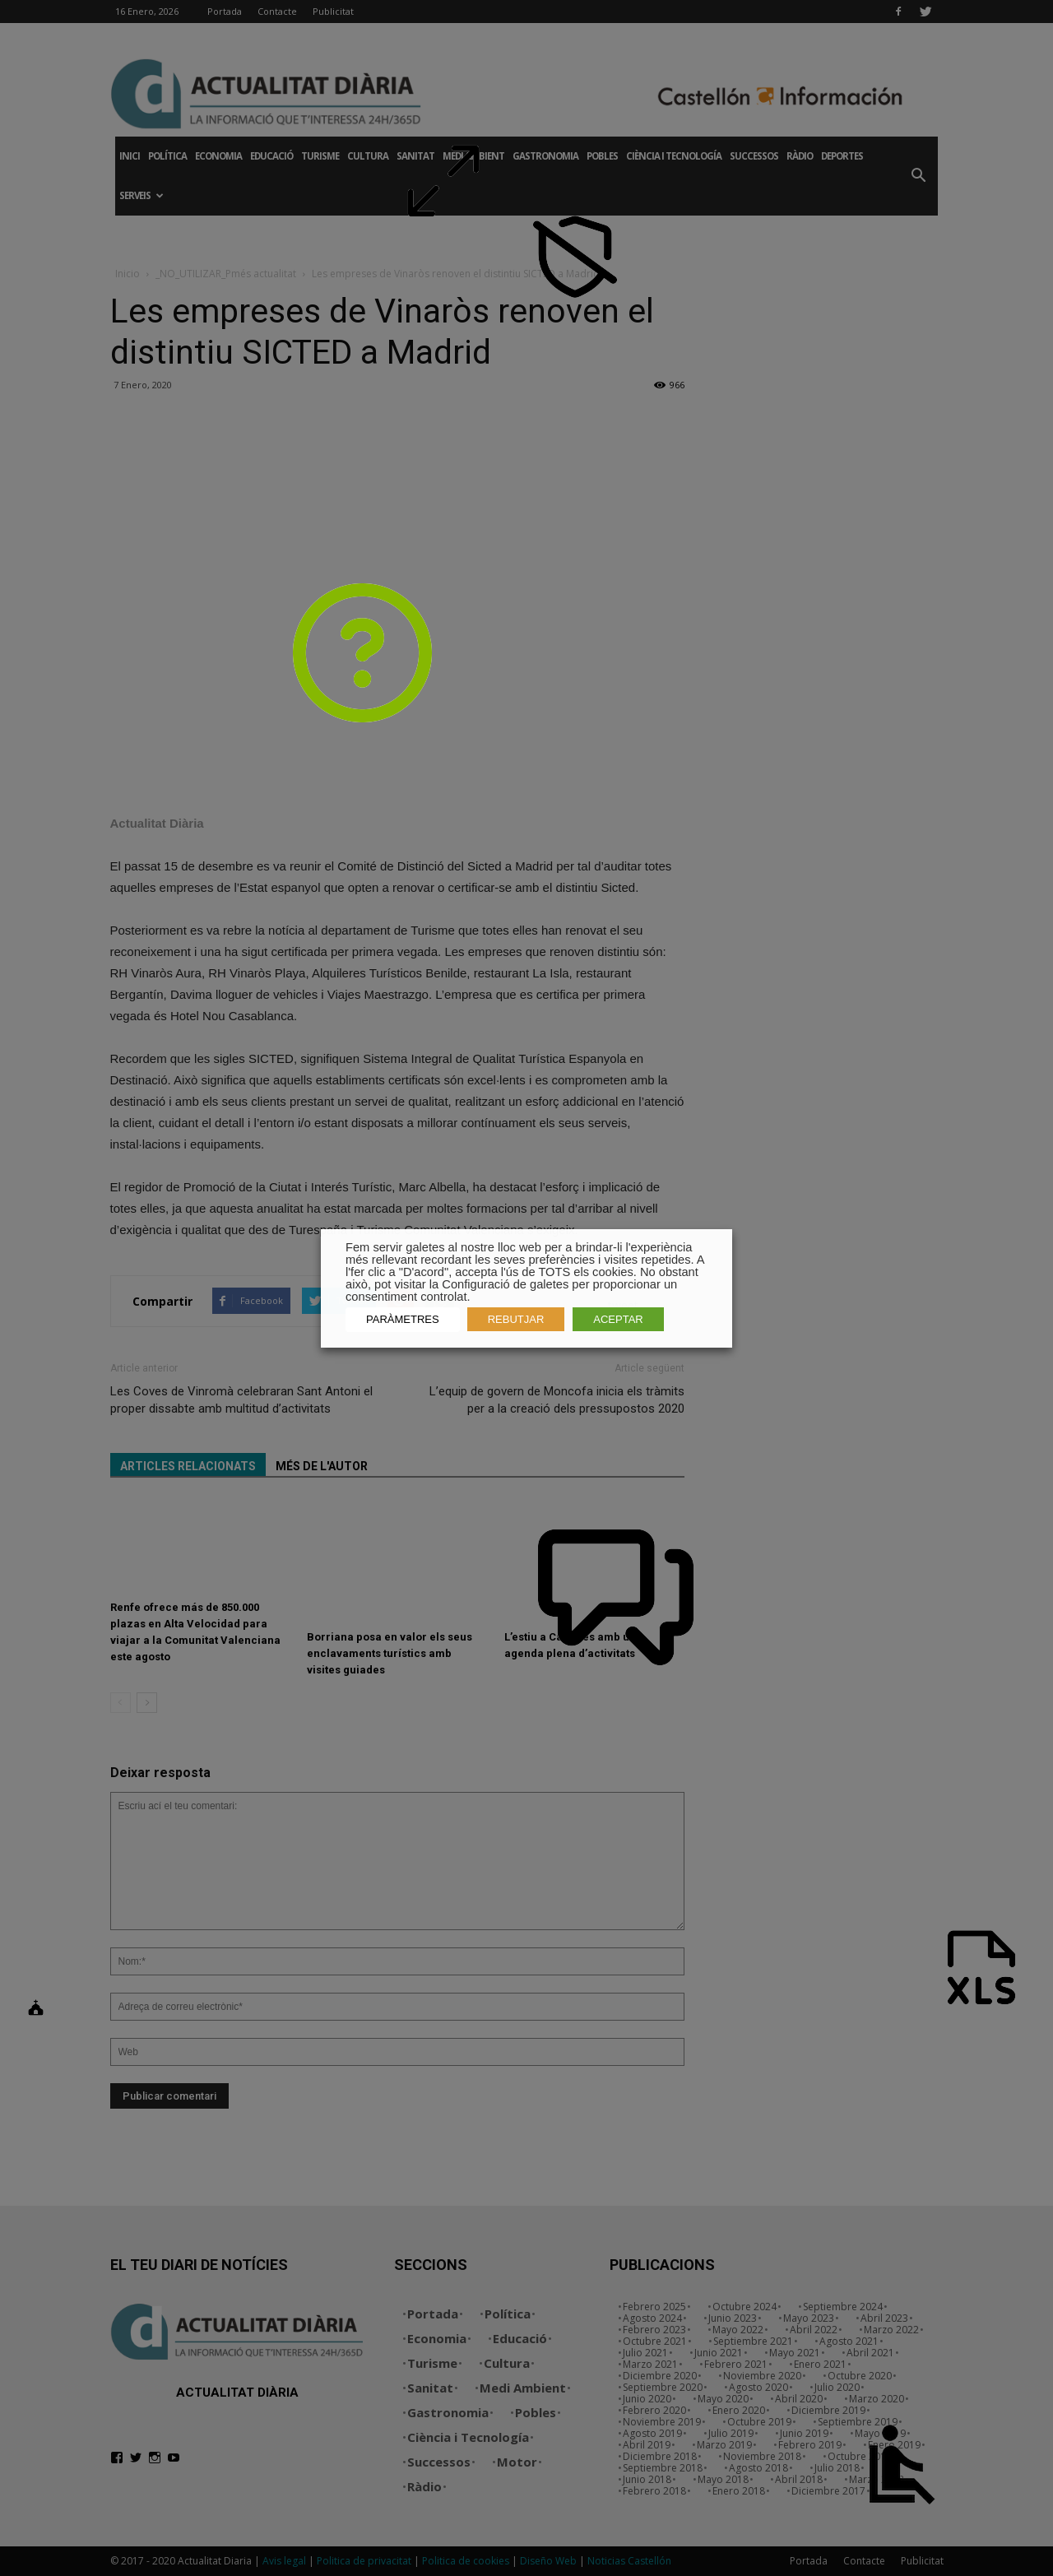 This screenshot has height=2576, width=1053. Describe the element at coordinates (443, 181) in the screenshot. I see `maximize window to full screen` at that location.